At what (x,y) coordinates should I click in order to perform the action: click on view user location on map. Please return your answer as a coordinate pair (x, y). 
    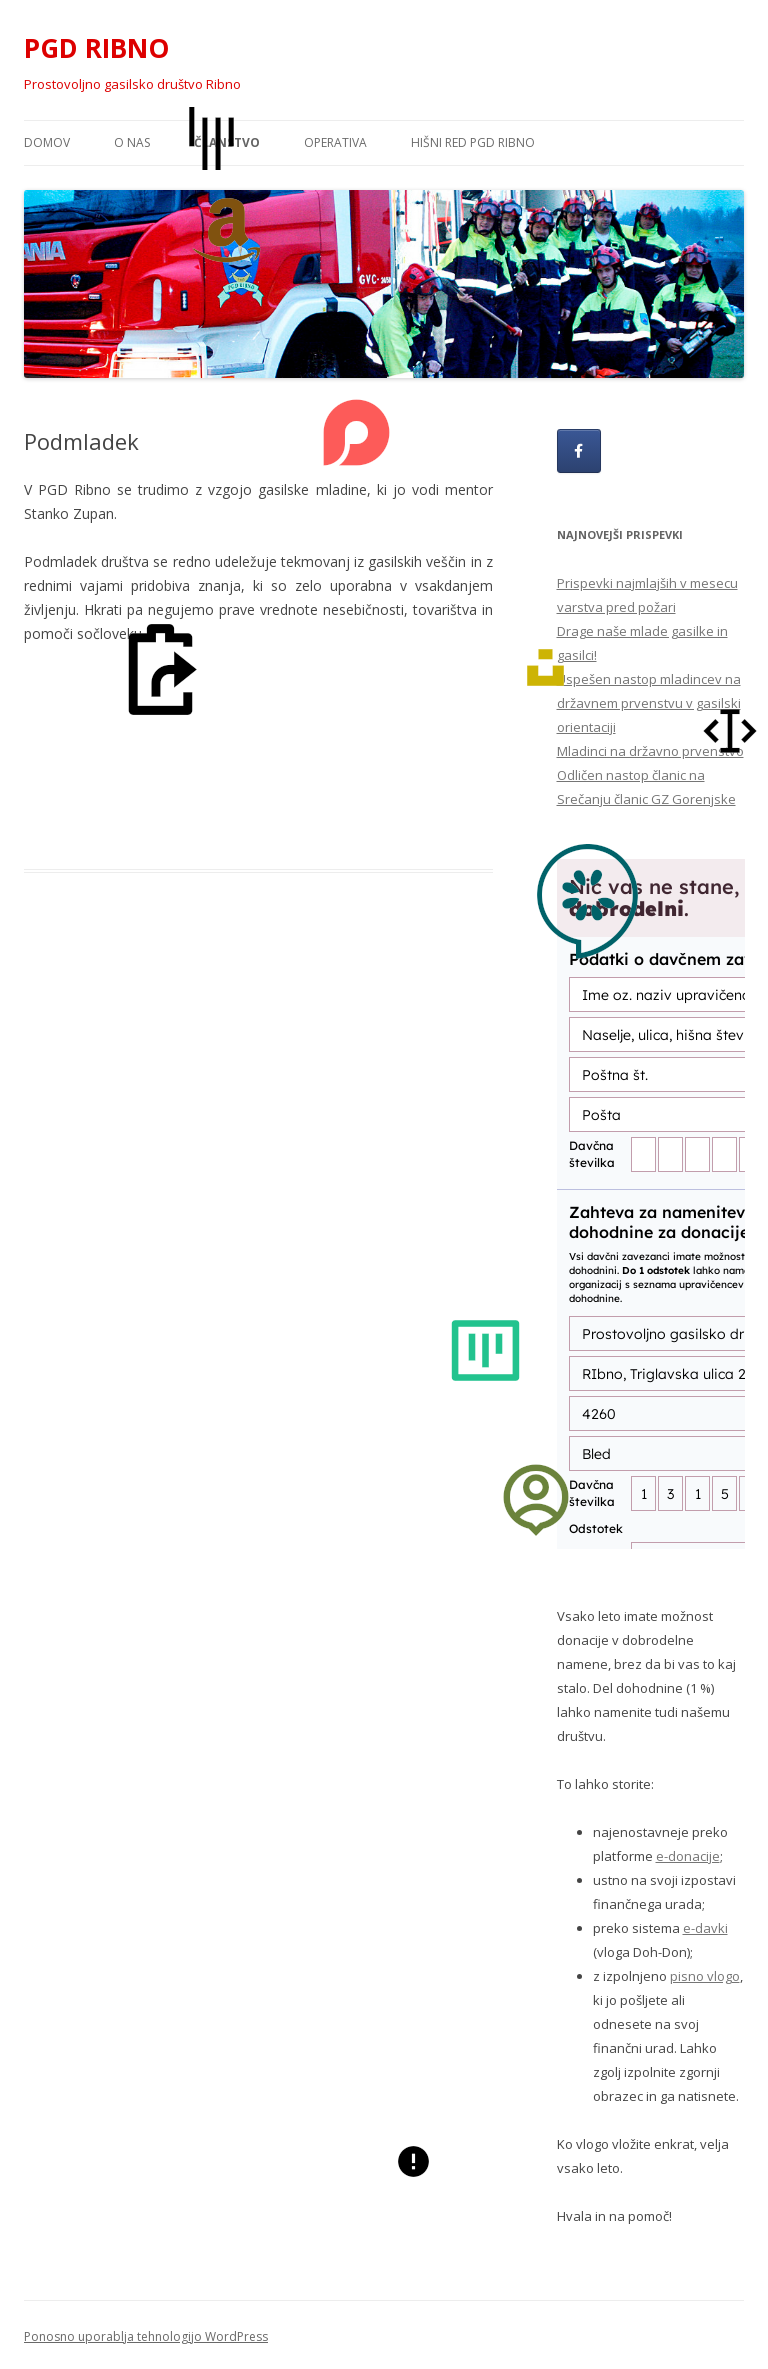
    Looking at the image, I should click on (536, 1497).